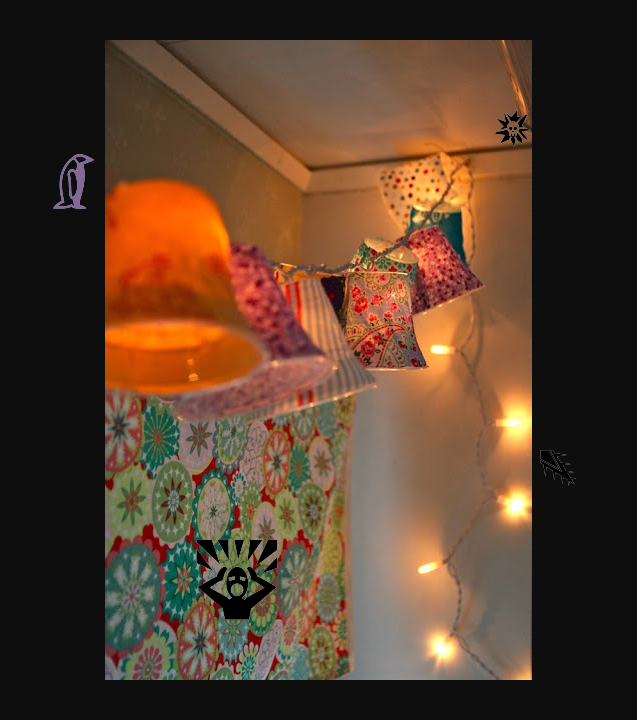 This screenshot has width=637, height=720. What do you see at coordinates (558, 468) in the screenshot?
I see `select spiked tail attack for creature` at bounding box center [558, 468].